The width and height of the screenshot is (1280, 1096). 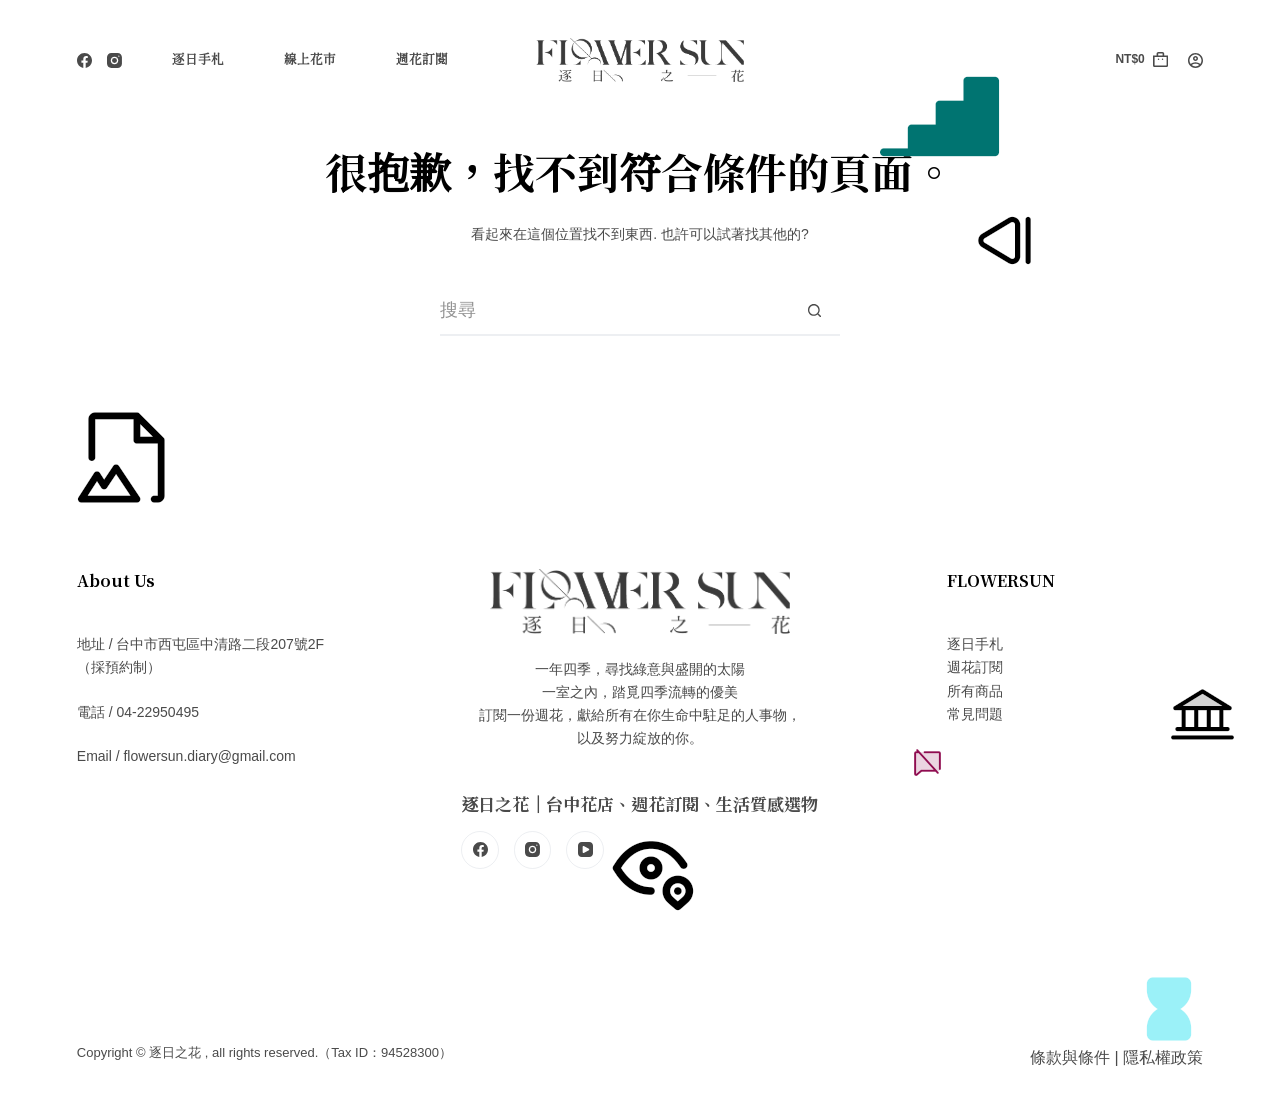 I want to click on mute or disable chat notifications, so click(x=927, y=761).